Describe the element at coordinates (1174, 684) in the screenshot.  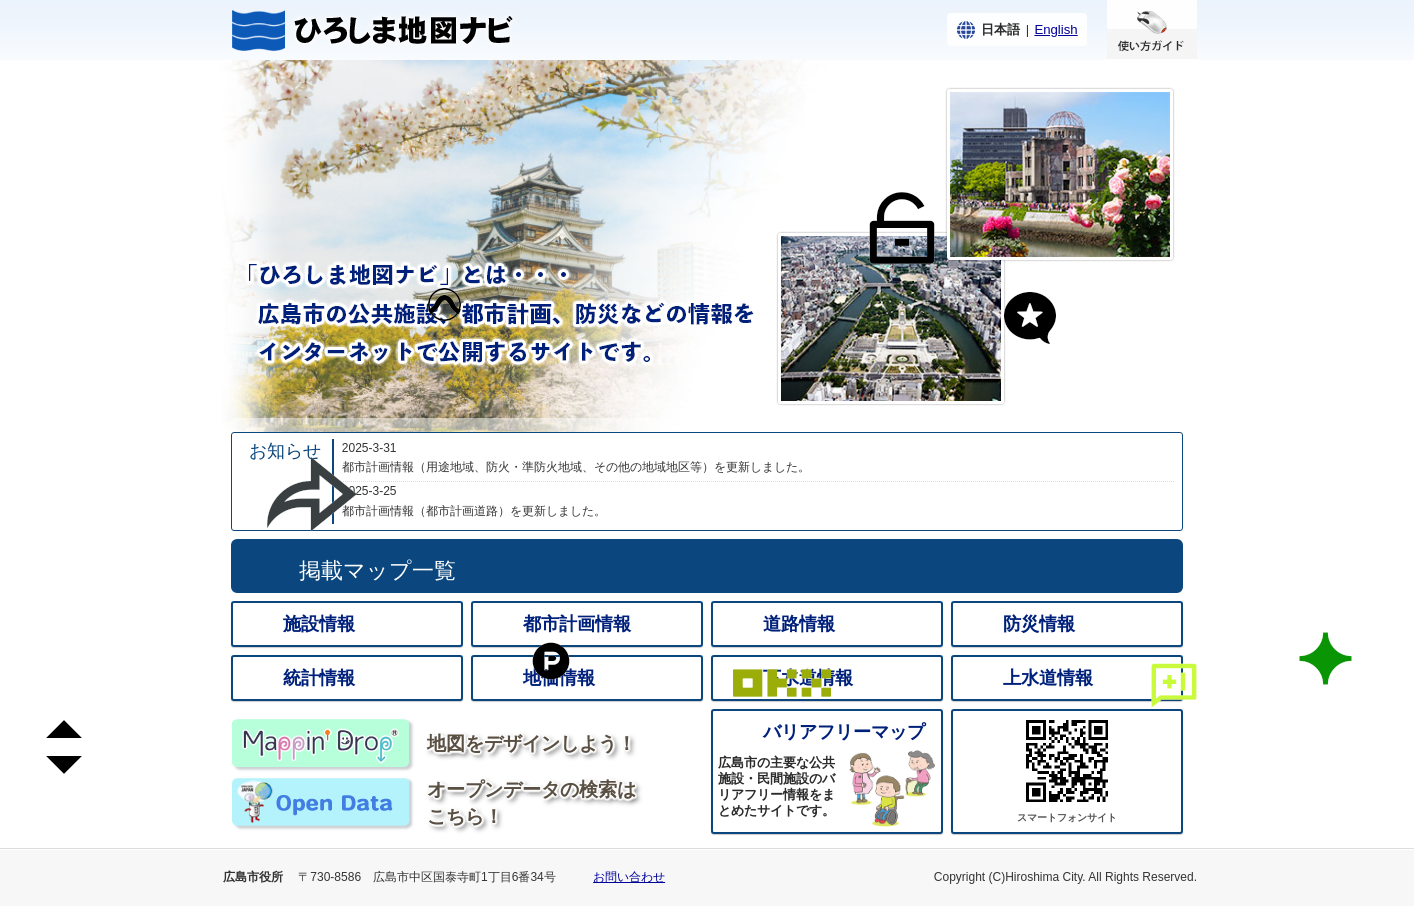
I see `add a follow-up message to a conversation` at that location.